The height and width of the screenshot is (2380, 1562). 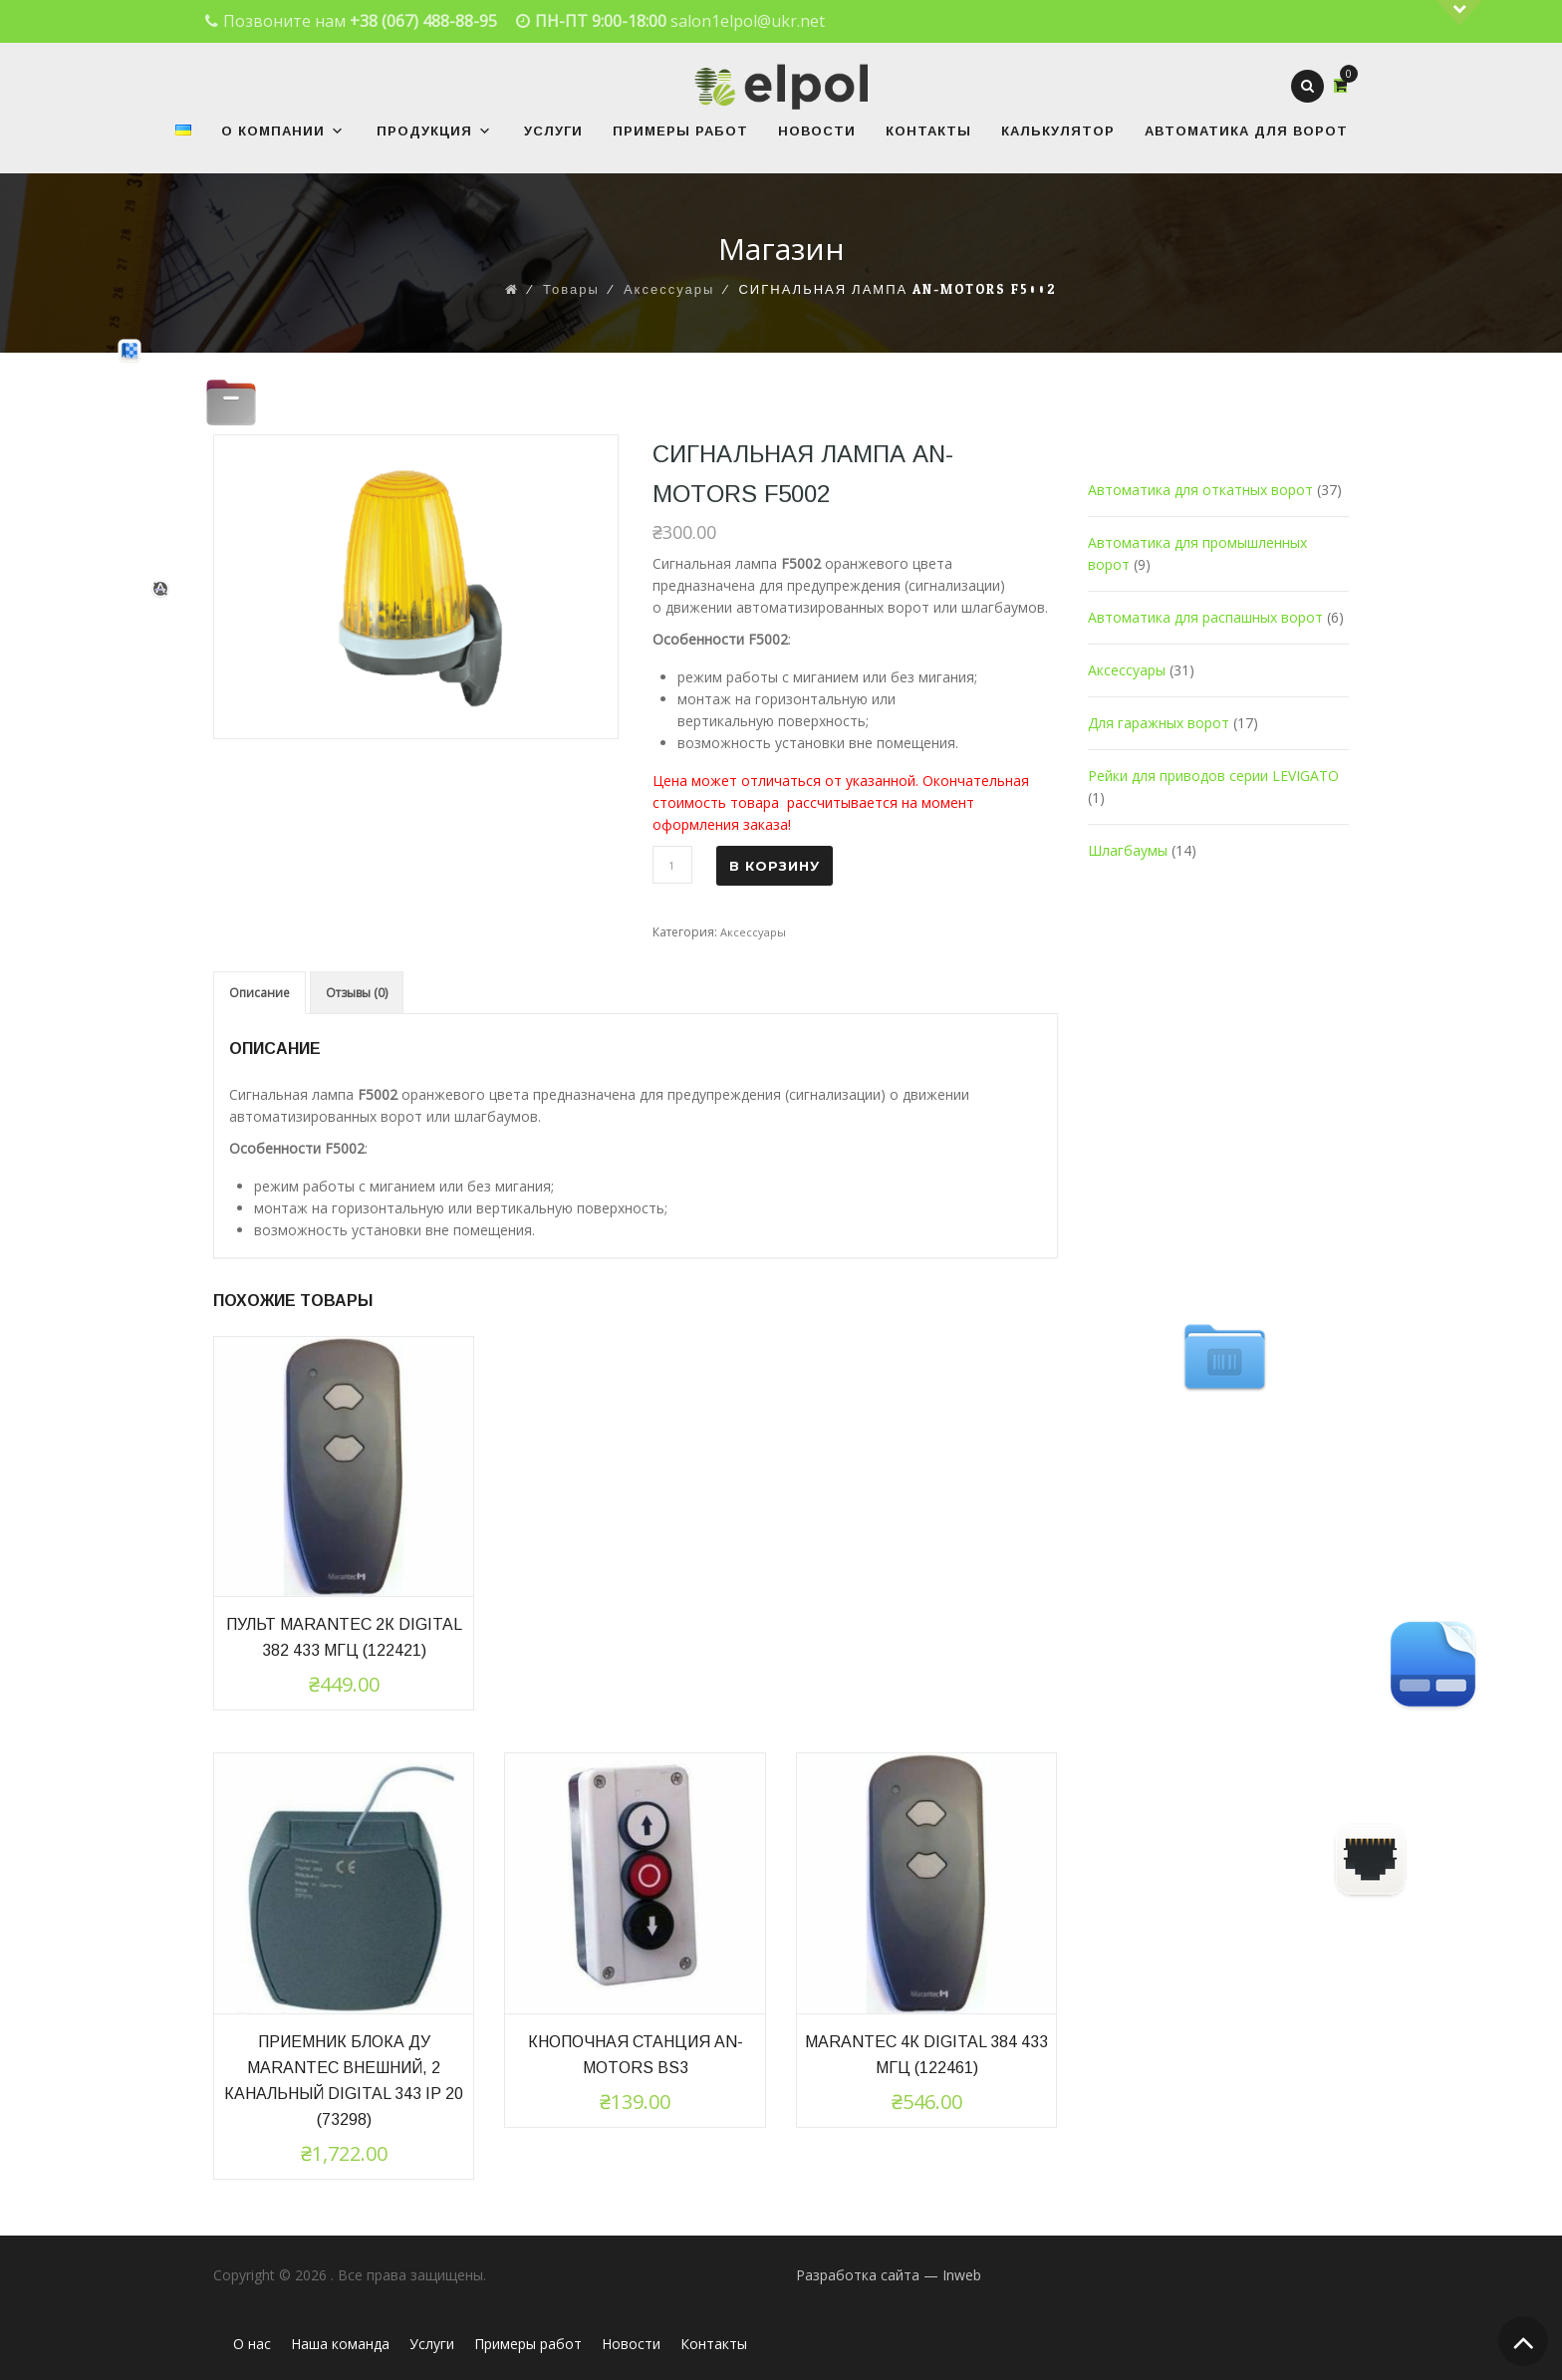 I want to click on open xfce4 taskbar settings, so click(x=1432, y=1664).